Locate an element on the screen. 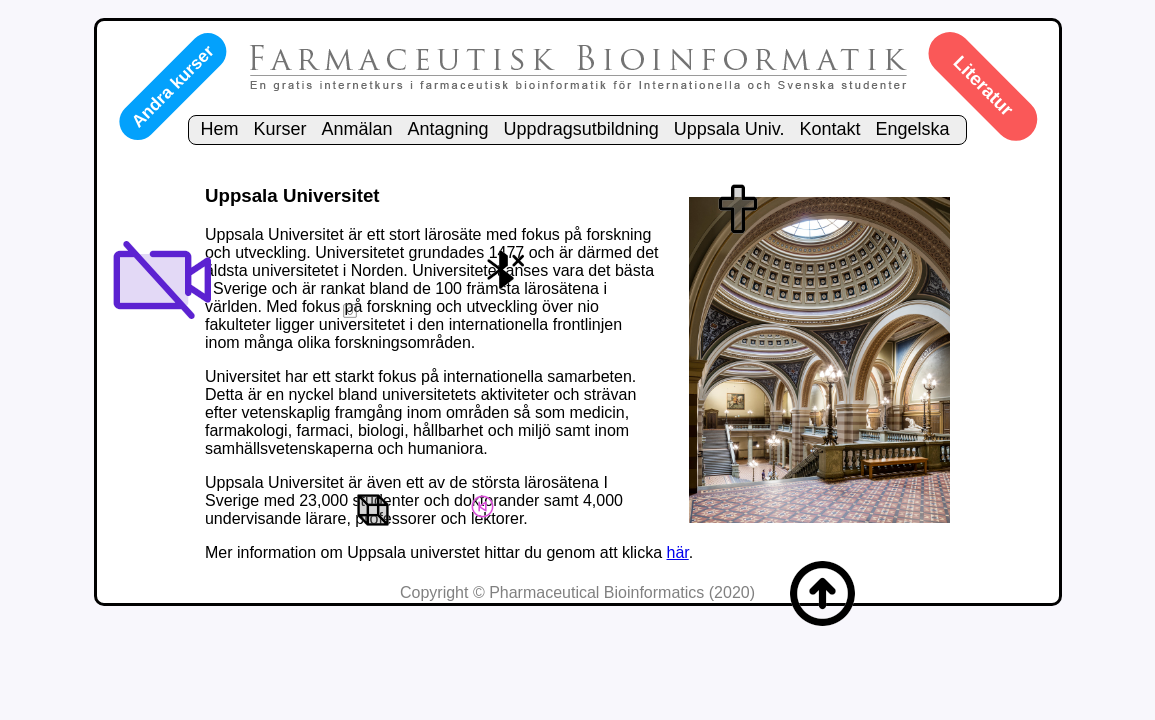 The height and width of the screenshot is (720, 1155). view 3D model or object is located at coordinates (373, 510).